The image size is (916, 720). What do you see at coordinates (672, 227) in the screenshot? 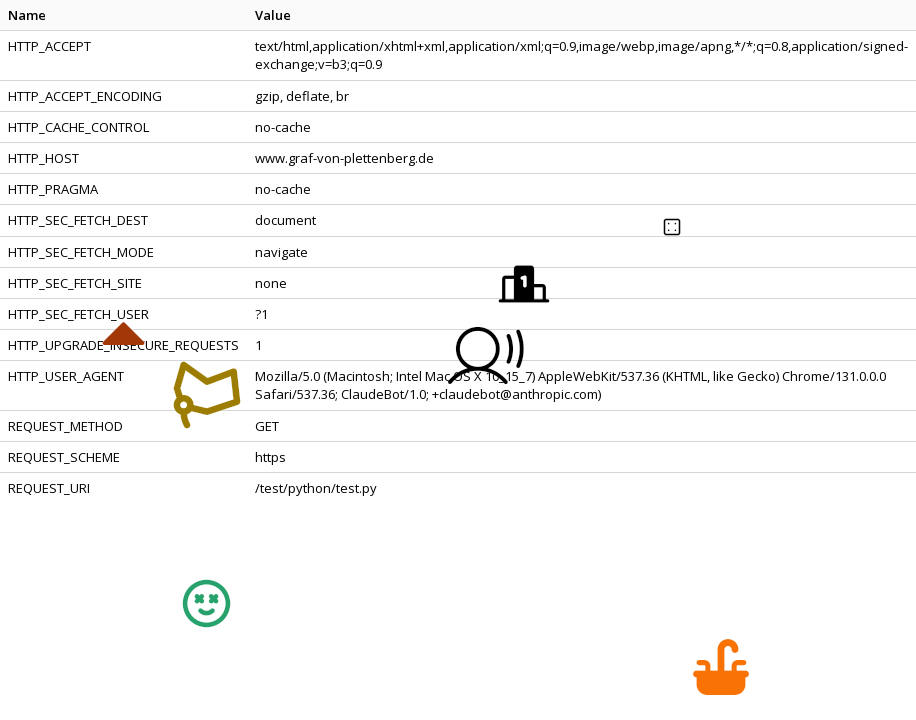
I see `randomize or shuffle content` at bounding box center [672, 227].